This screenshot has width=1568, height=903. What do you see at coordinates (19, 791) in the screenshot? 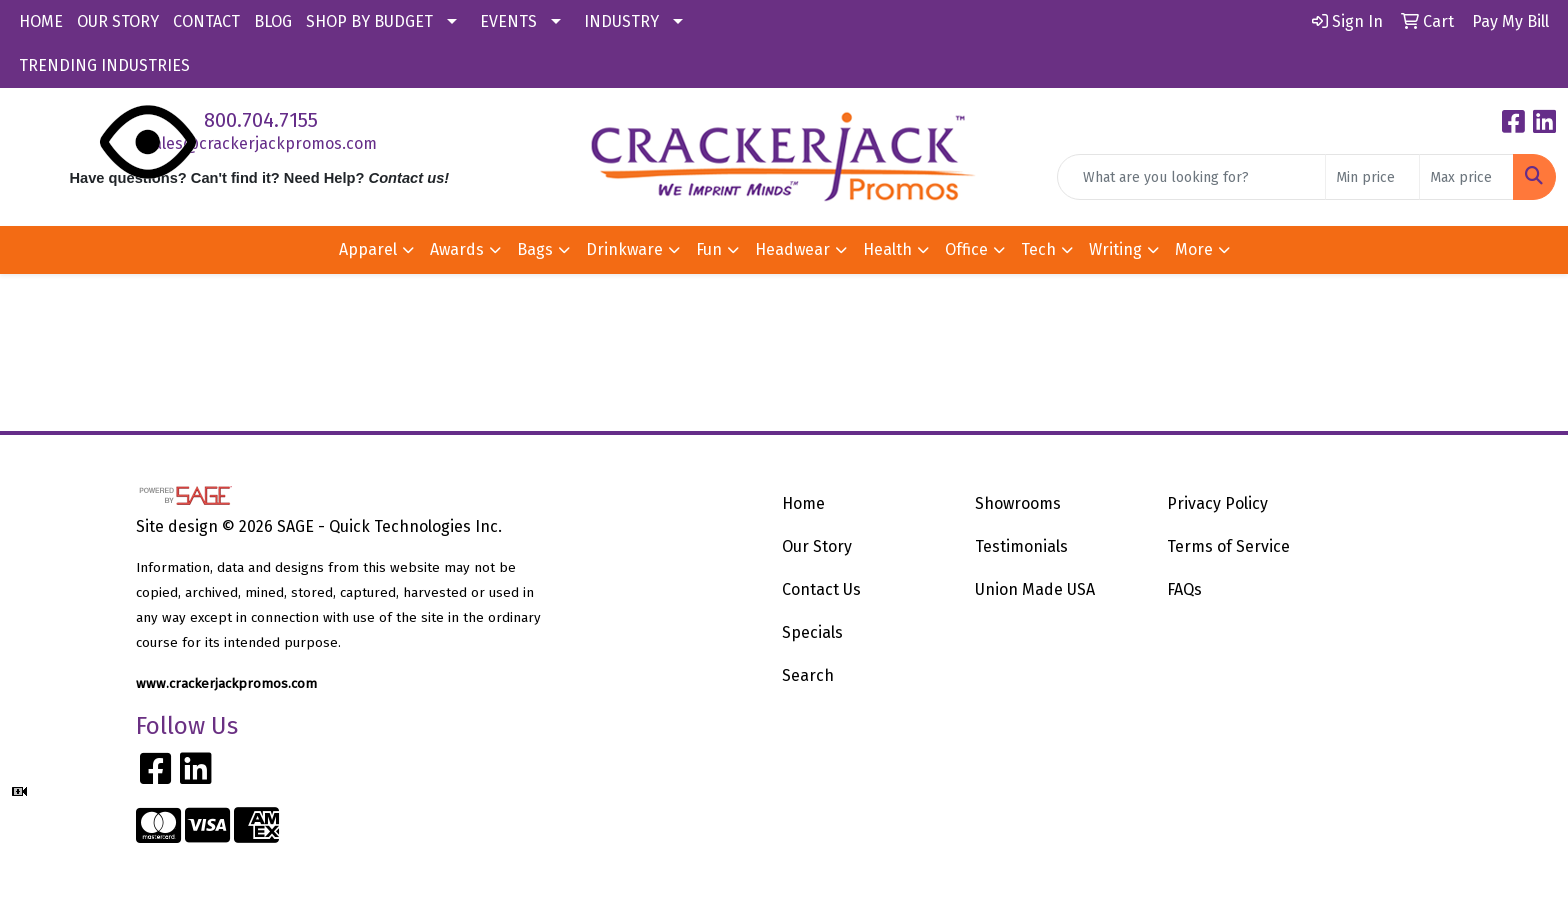
I see `start a new video call` at bounding box center [19, 791].